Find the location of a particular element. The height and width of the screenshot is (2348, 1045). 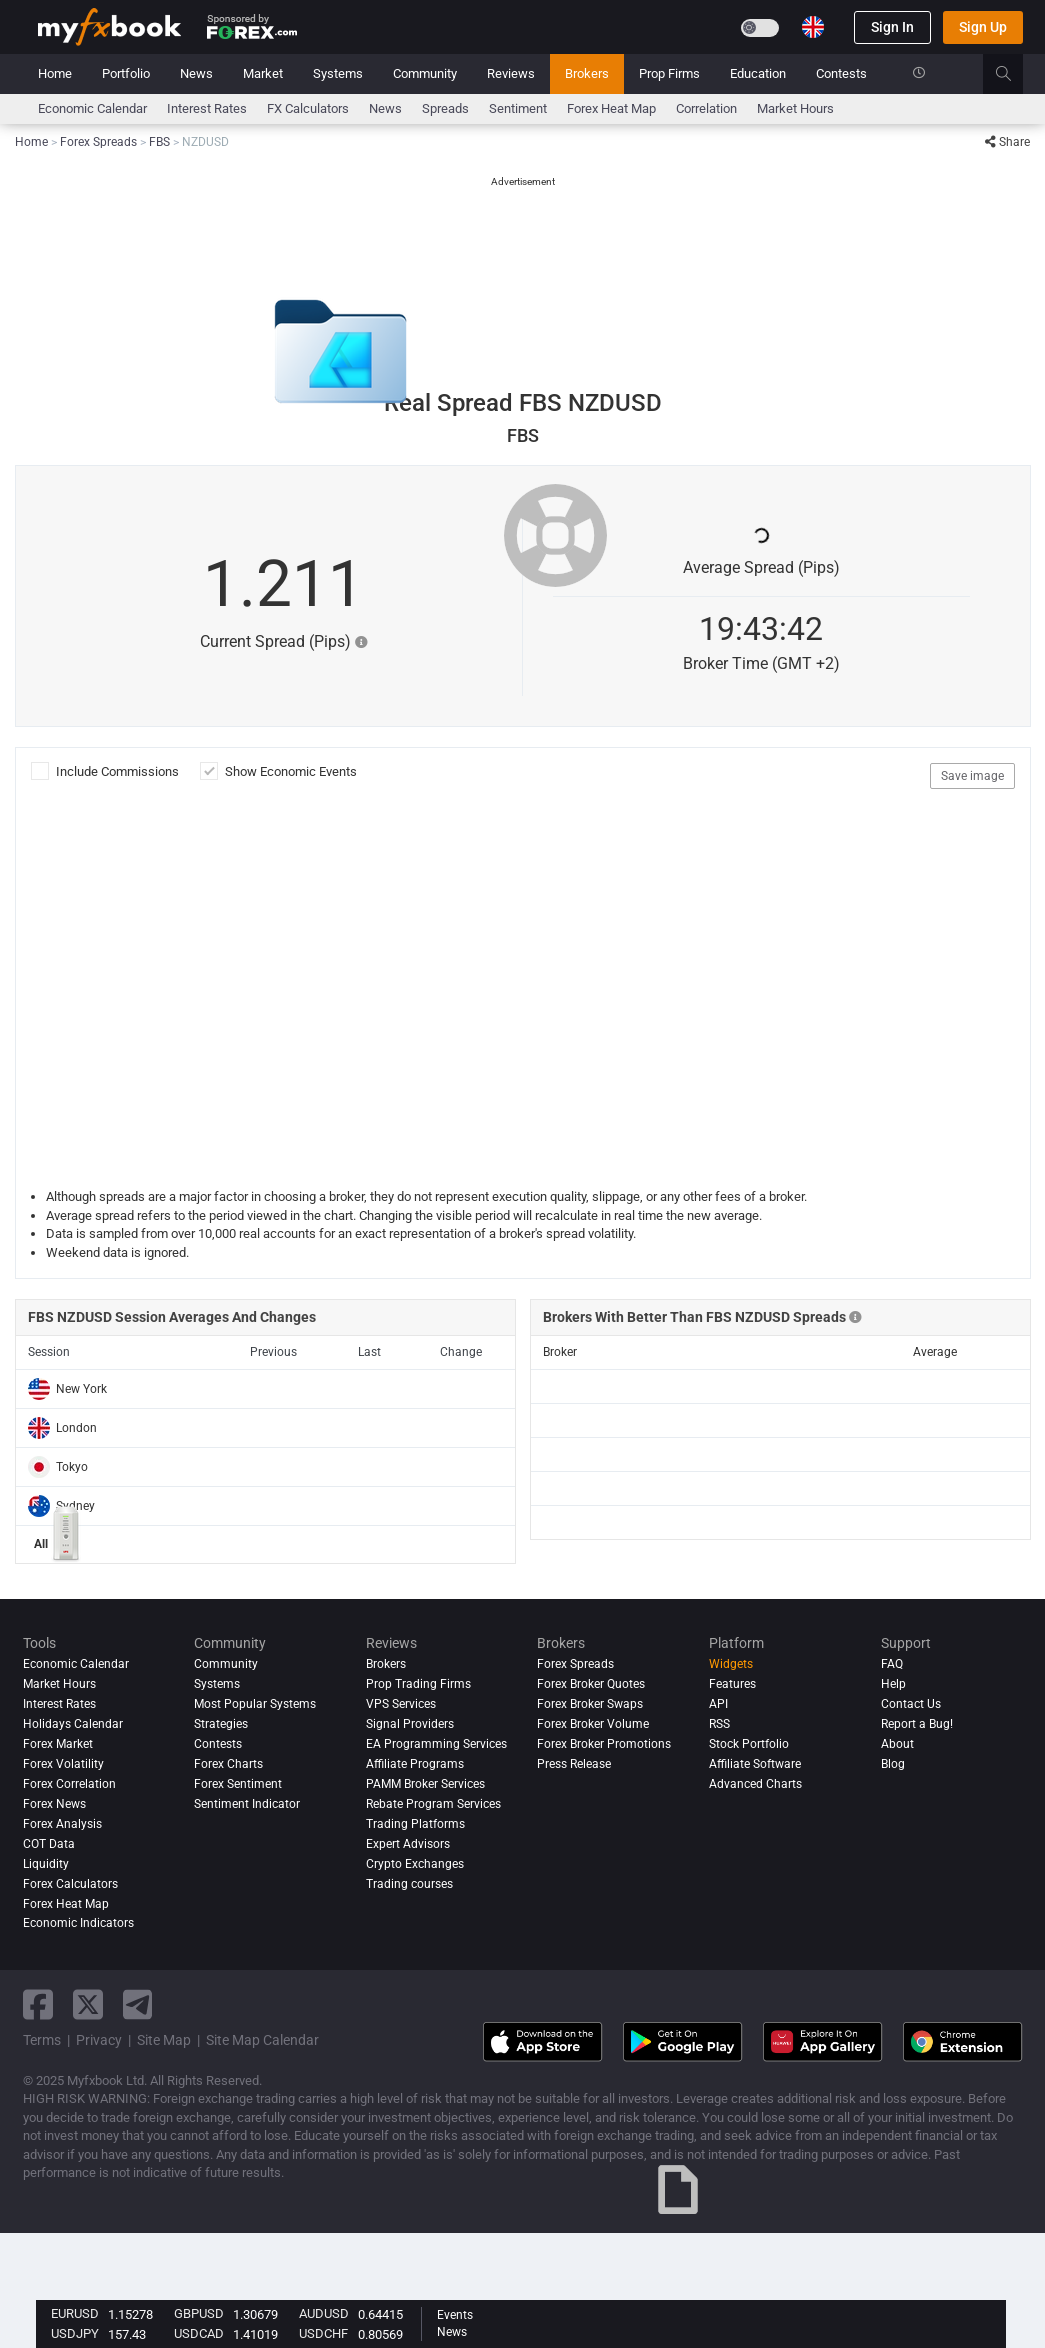

open the documents folder is located at coordinates (678, 2188).